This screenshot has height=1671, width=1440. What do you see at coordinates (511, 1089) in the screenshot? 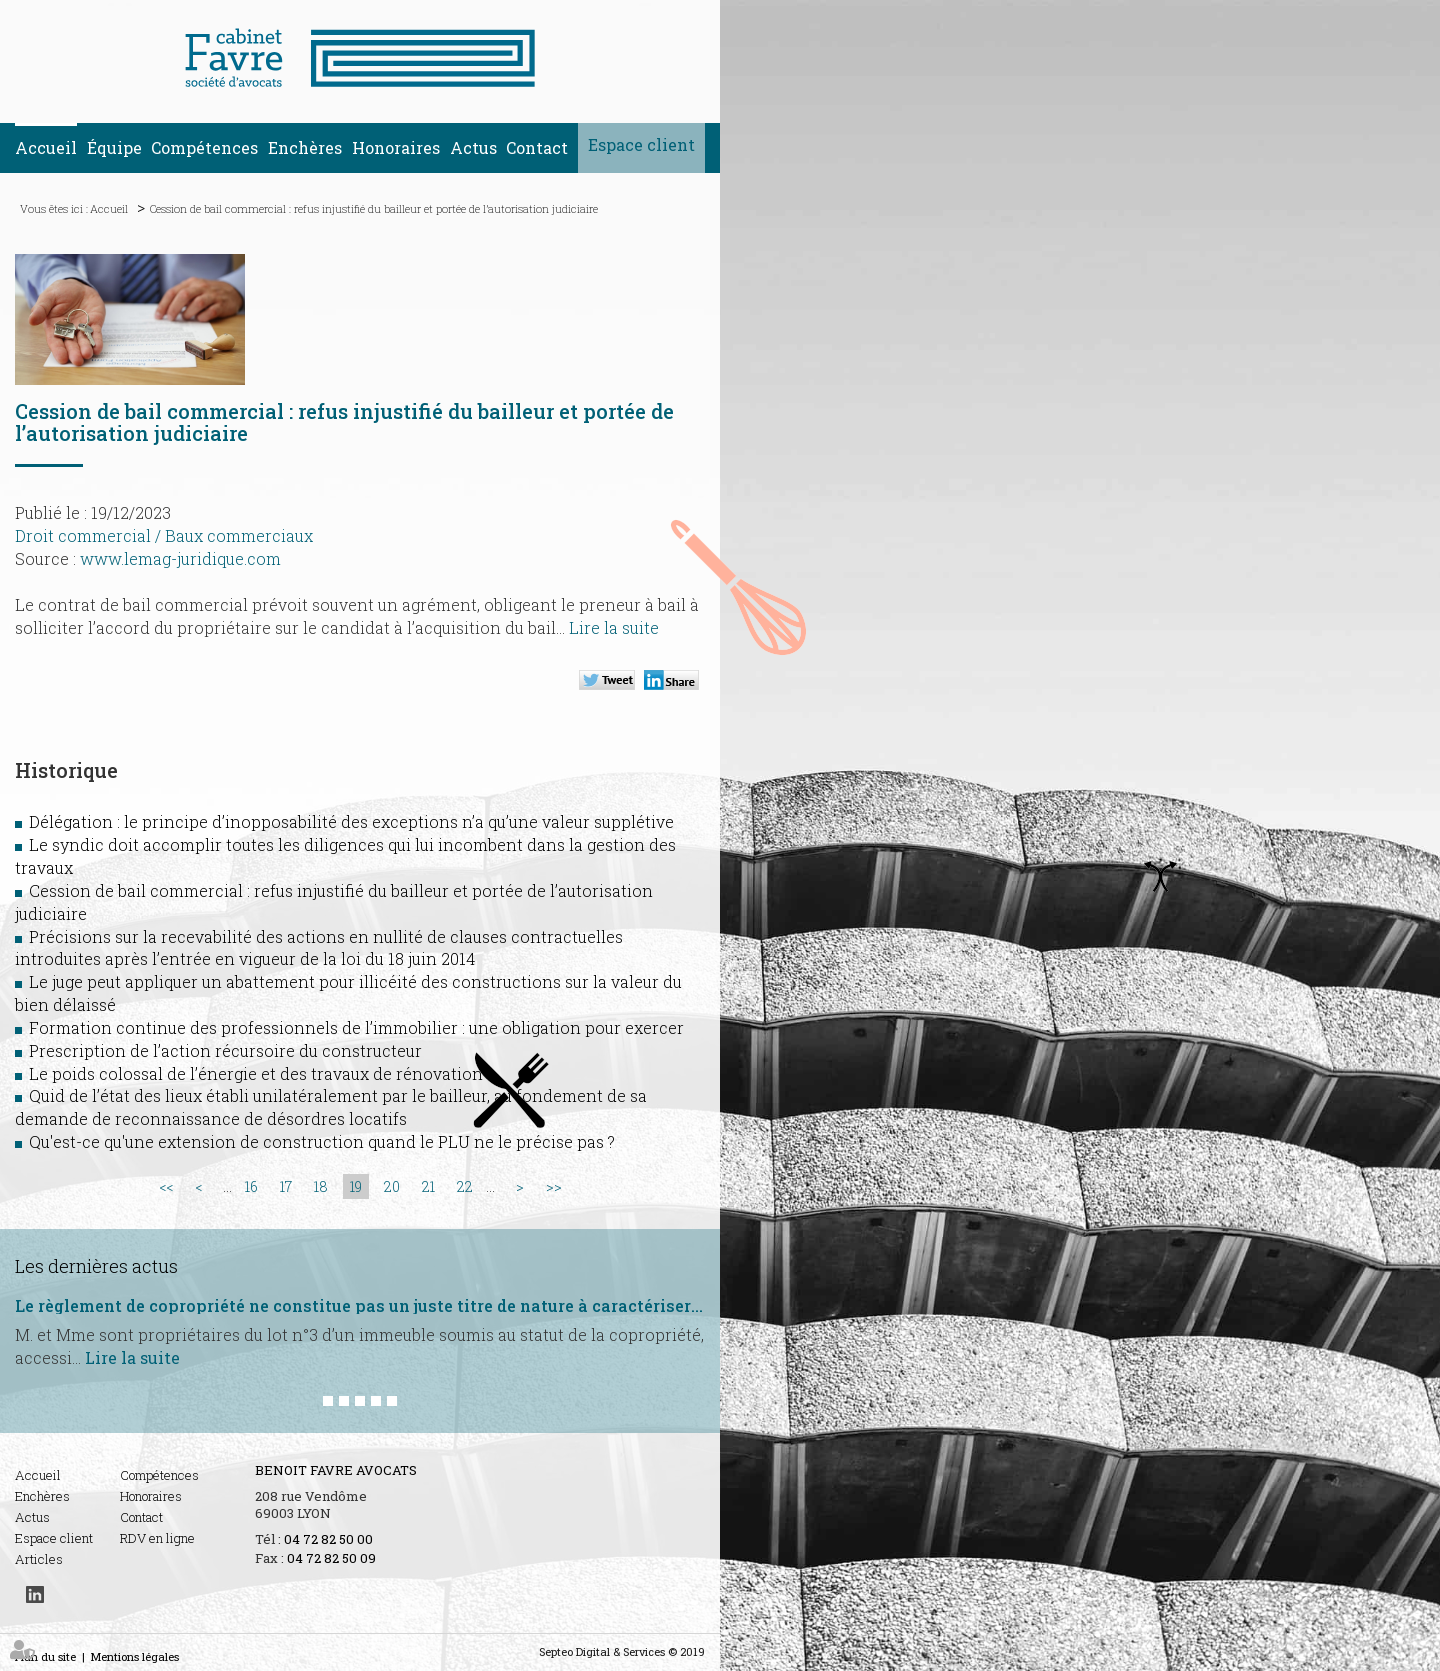
I see `find nearby restaurants or dining options` at bounding box center [511, 1089].